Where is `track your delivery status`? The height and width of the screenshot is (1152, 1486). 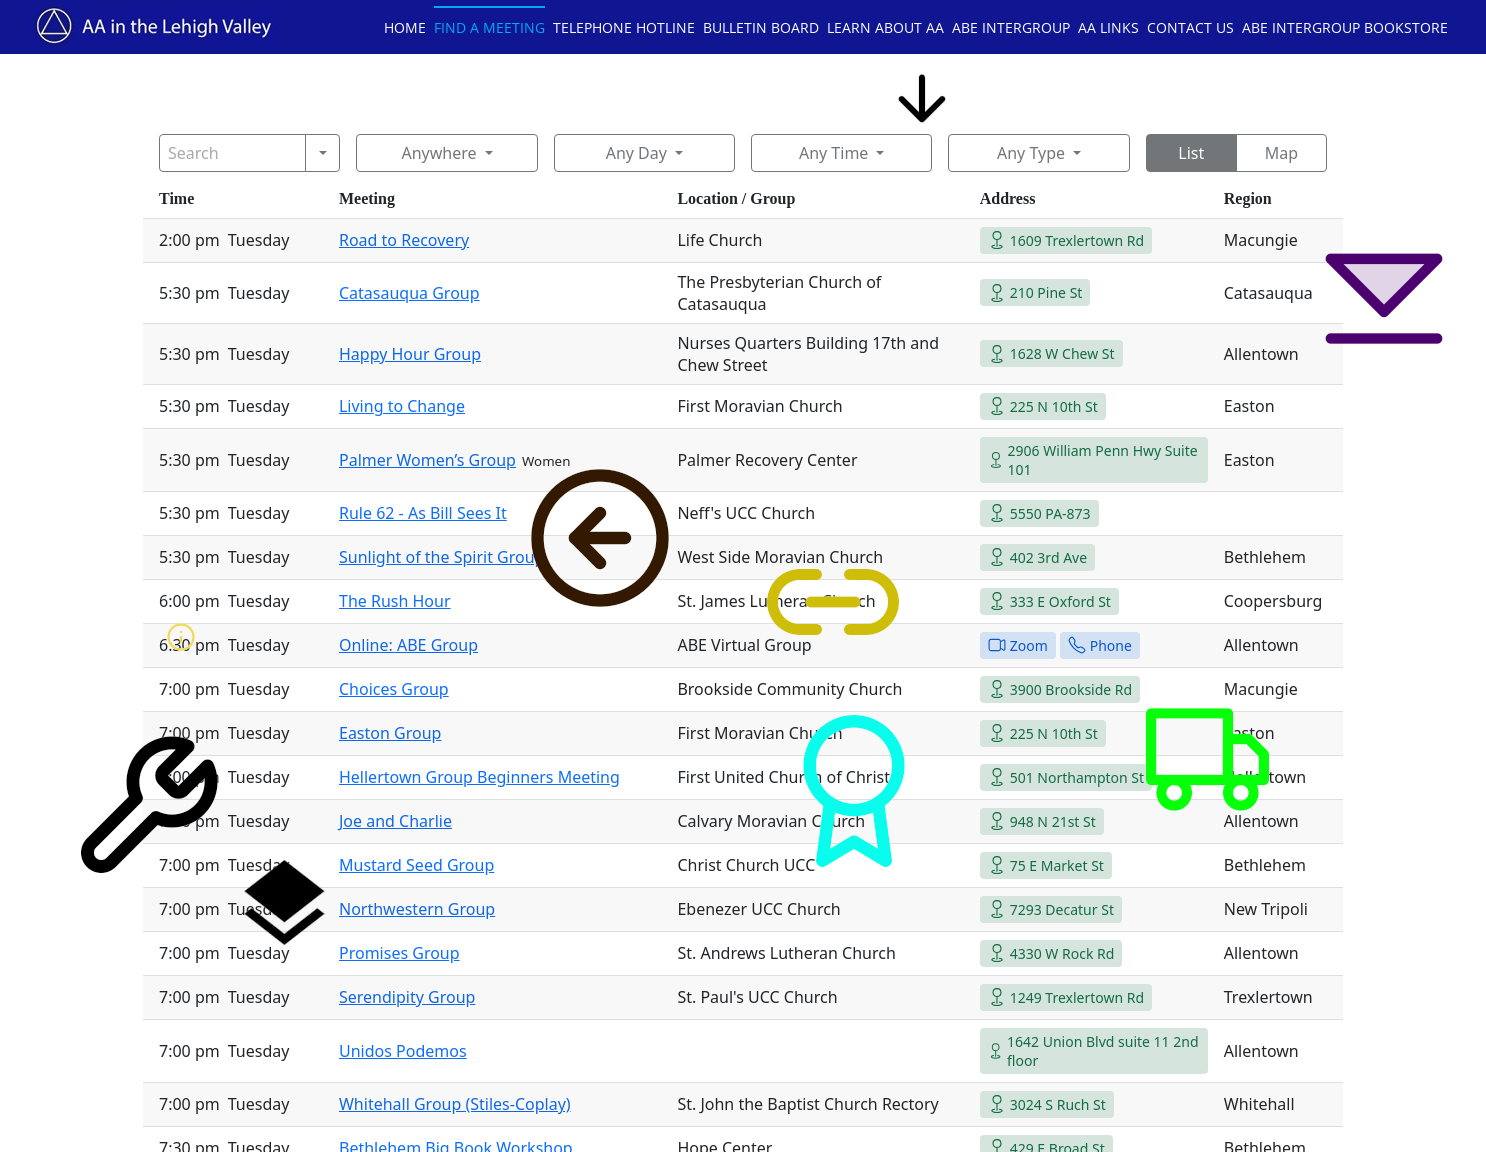
track your delivery status is located at coordinates (1207, 759).